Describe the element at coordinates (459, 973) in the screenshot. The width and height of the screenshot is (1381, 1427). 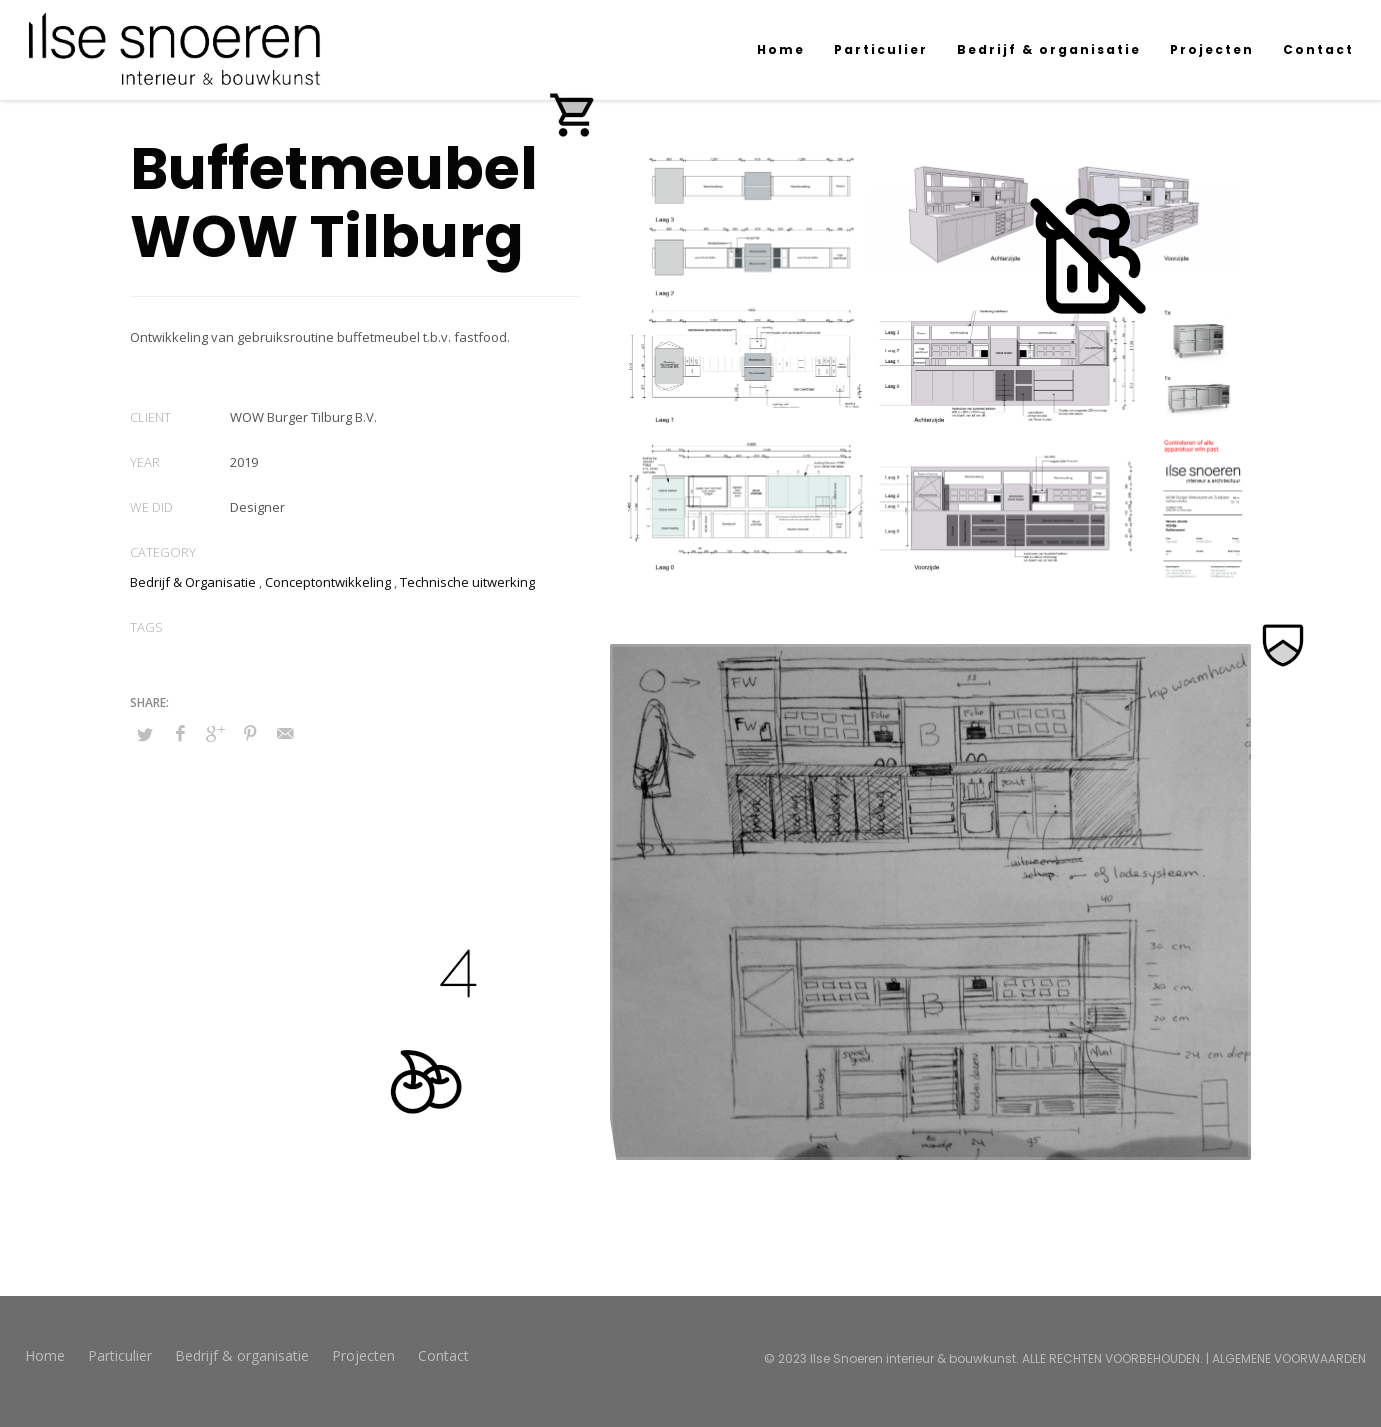
I see `indicates step four in a sequence or process` at that location.